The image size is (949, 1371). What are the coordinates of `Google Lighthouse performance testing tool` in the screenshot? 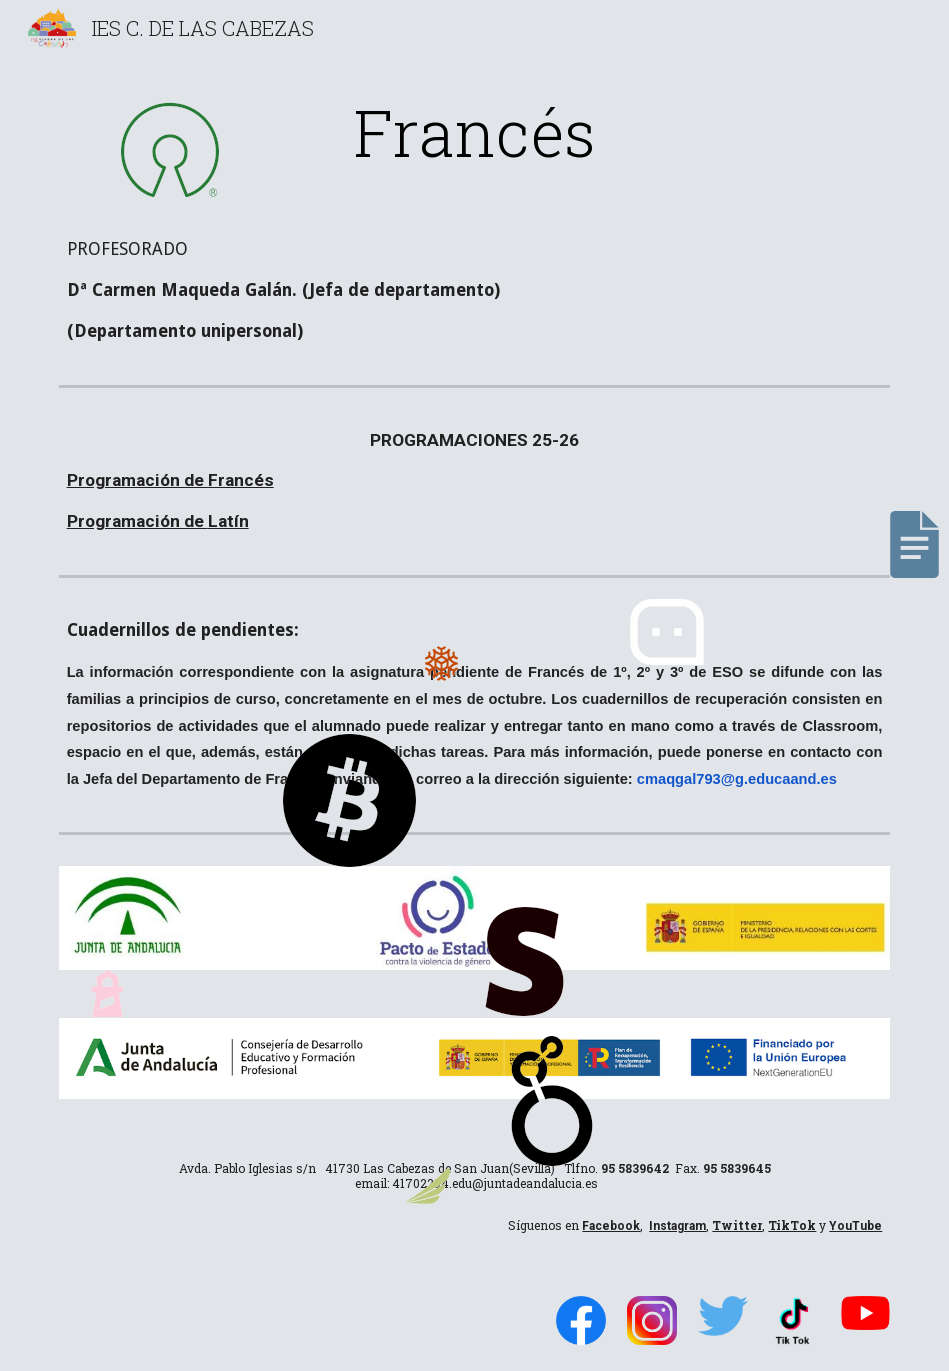 It's located at (107, 993).